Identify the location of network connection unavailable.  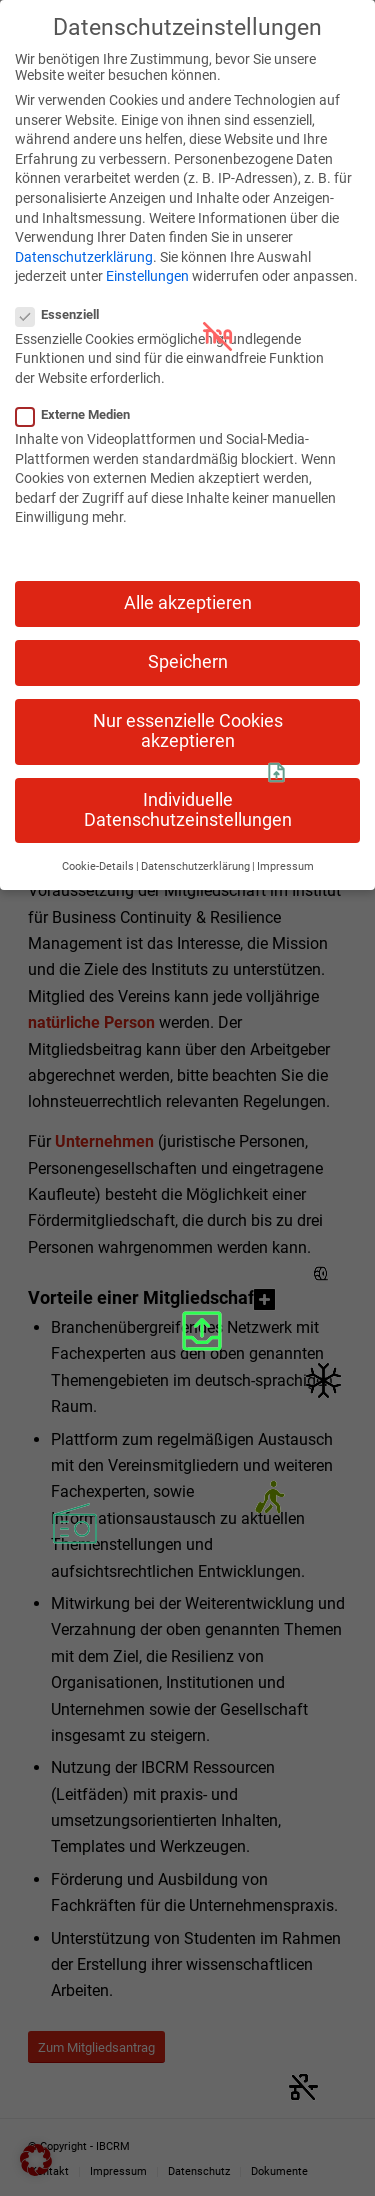
(303, 2087).